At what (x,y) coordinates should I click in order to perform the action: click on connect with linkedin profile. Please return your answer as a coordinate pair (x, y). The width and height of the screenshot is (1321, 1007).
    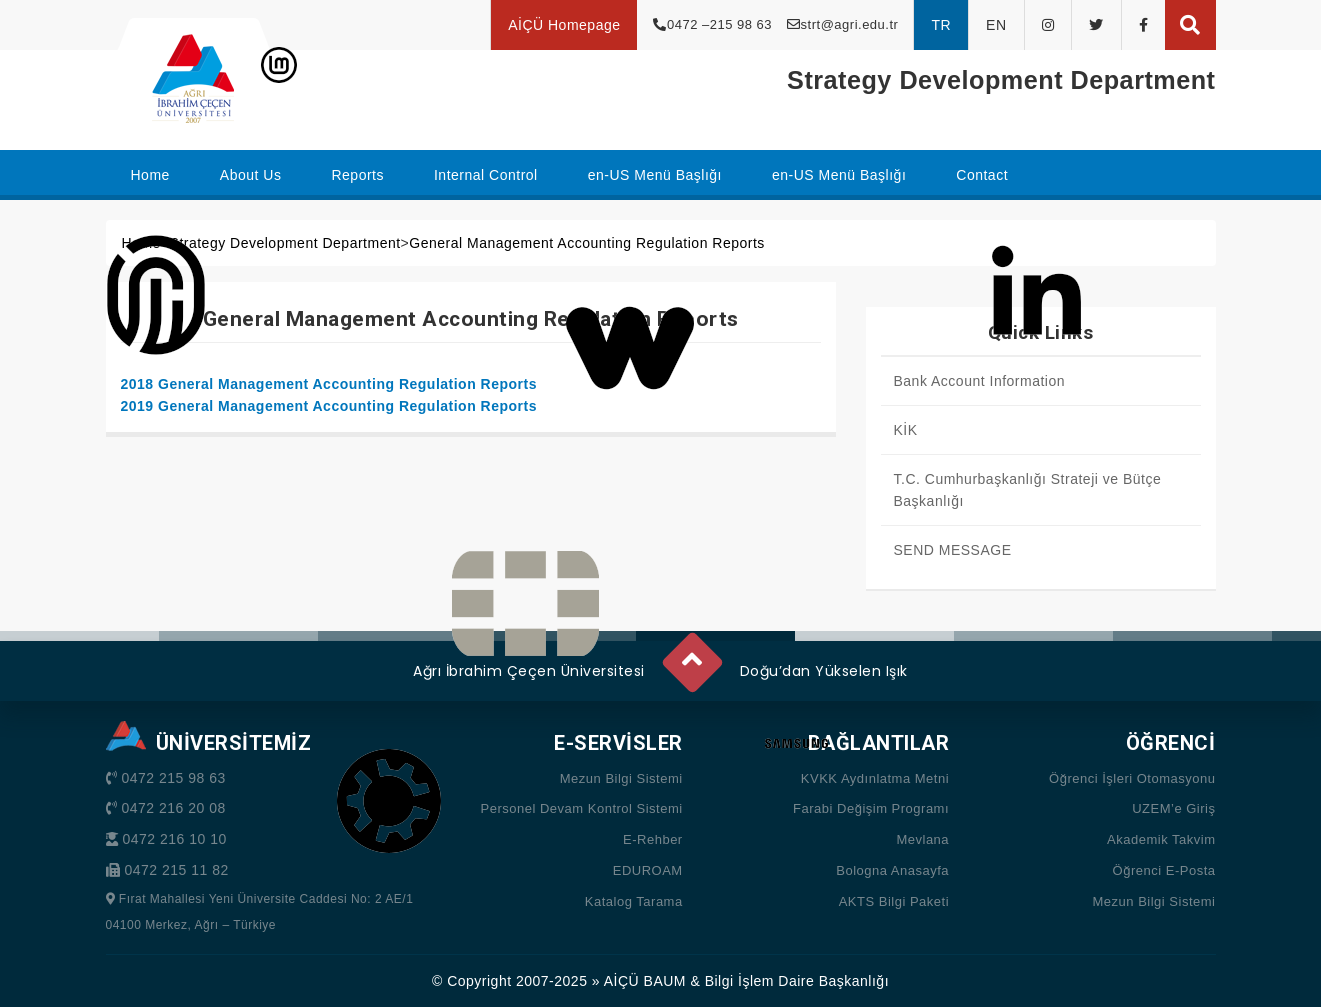
    Looking at the image, I should click on (1036, 296).